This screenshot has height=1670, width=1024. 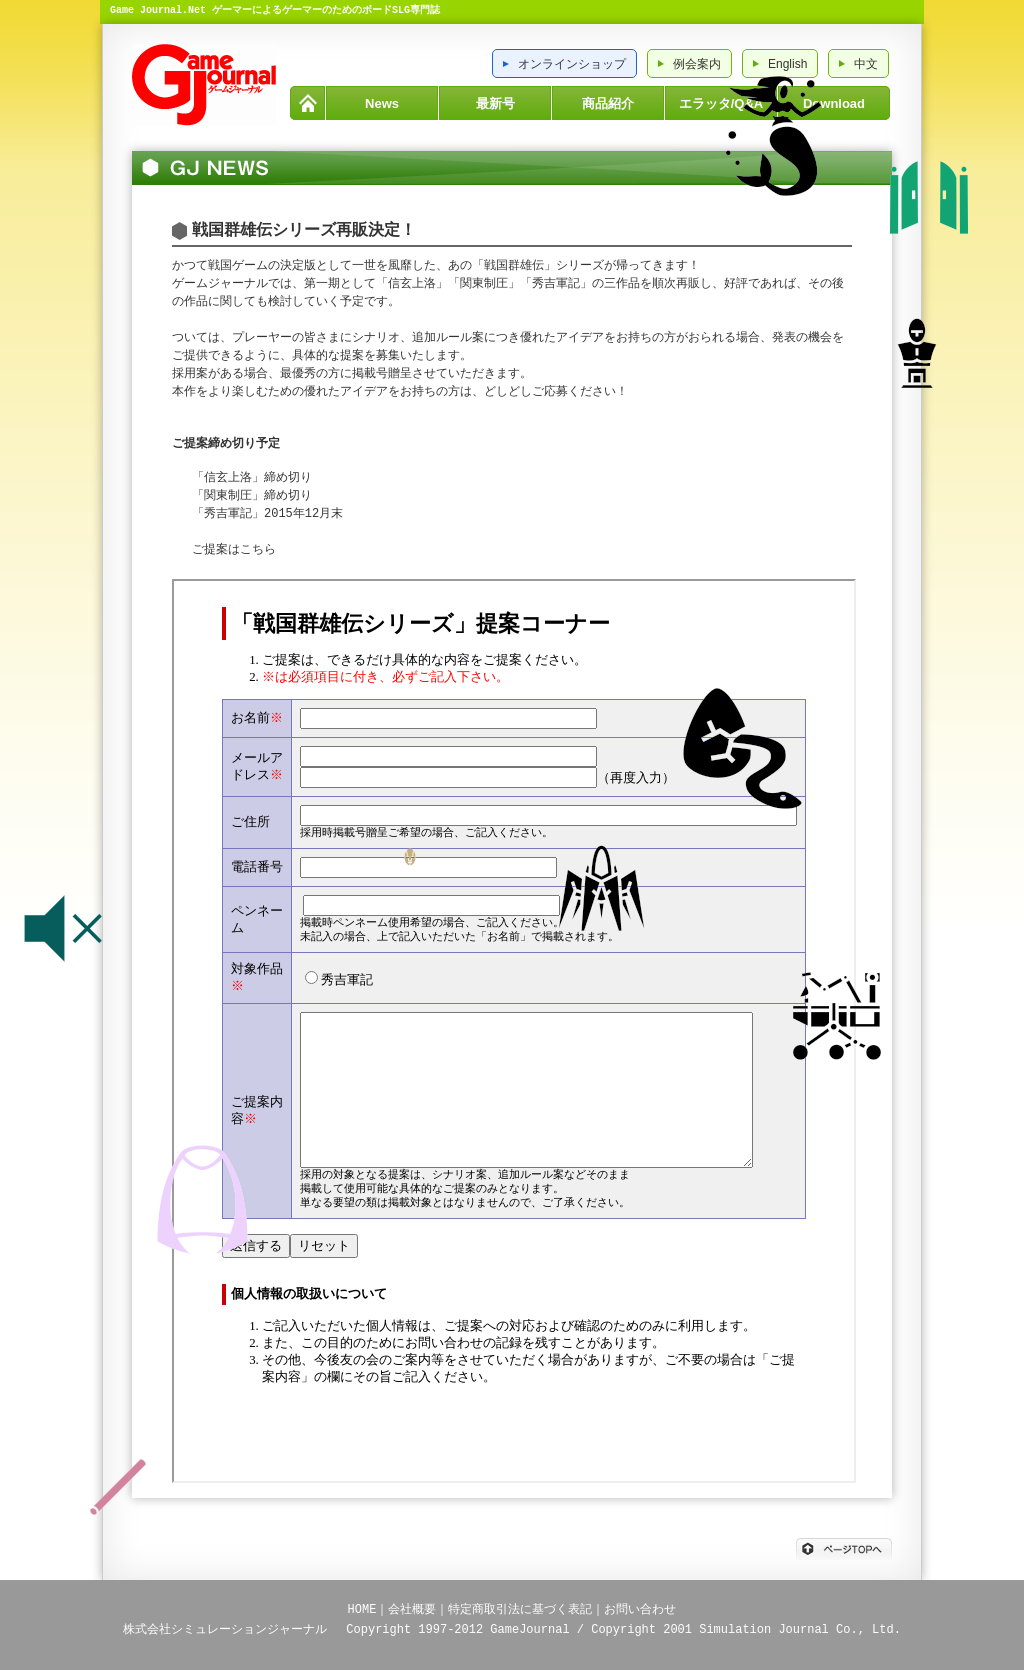 I want to click on view museum or gallery collection, so click(x=917, y=353).